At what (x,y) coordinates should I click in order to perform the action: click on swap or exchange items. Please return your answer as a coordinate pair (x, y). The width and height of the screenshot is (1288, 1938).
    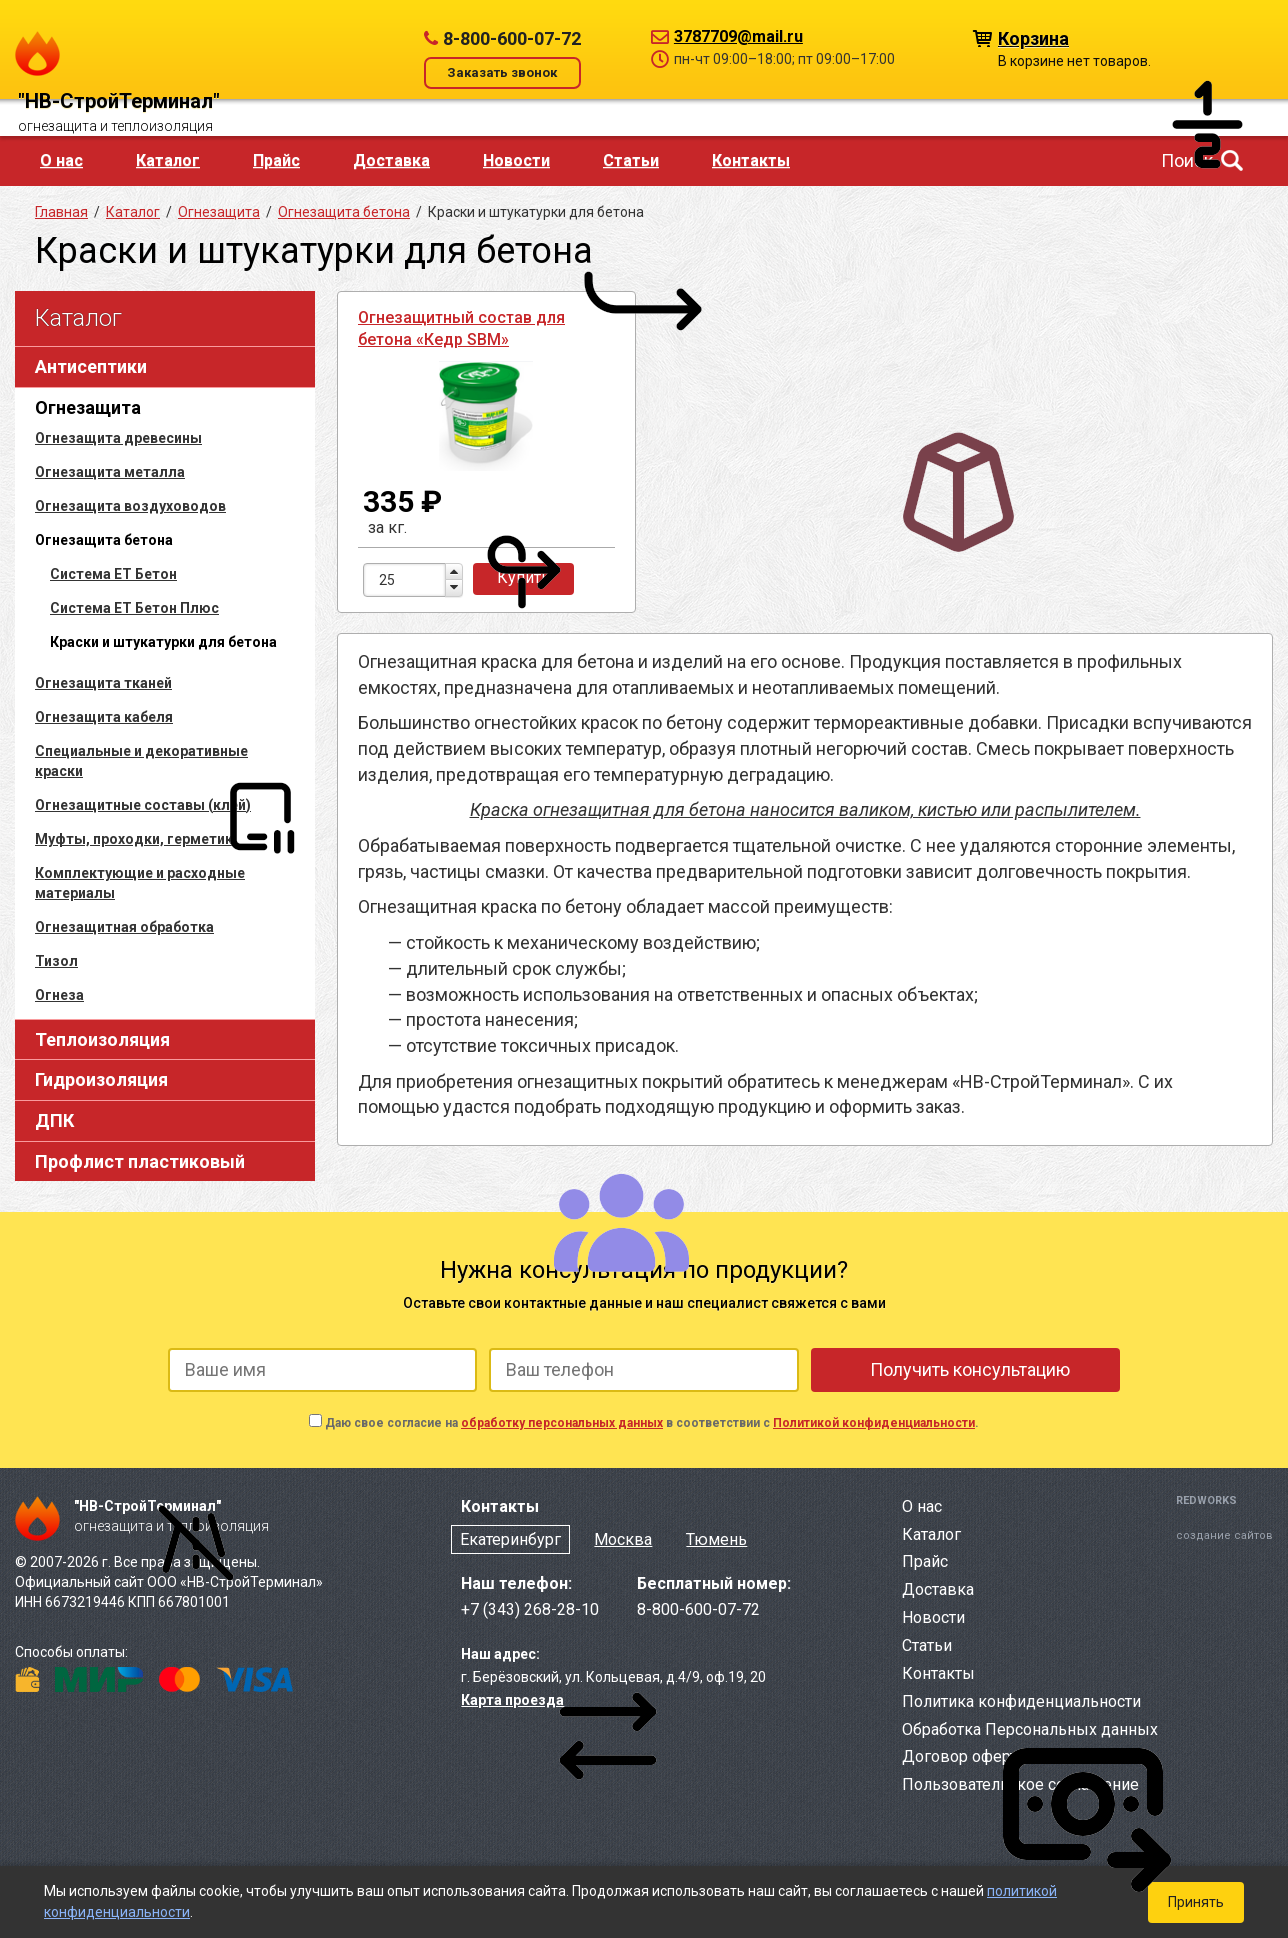
    Looking at the image, I should click on (608, 1736).